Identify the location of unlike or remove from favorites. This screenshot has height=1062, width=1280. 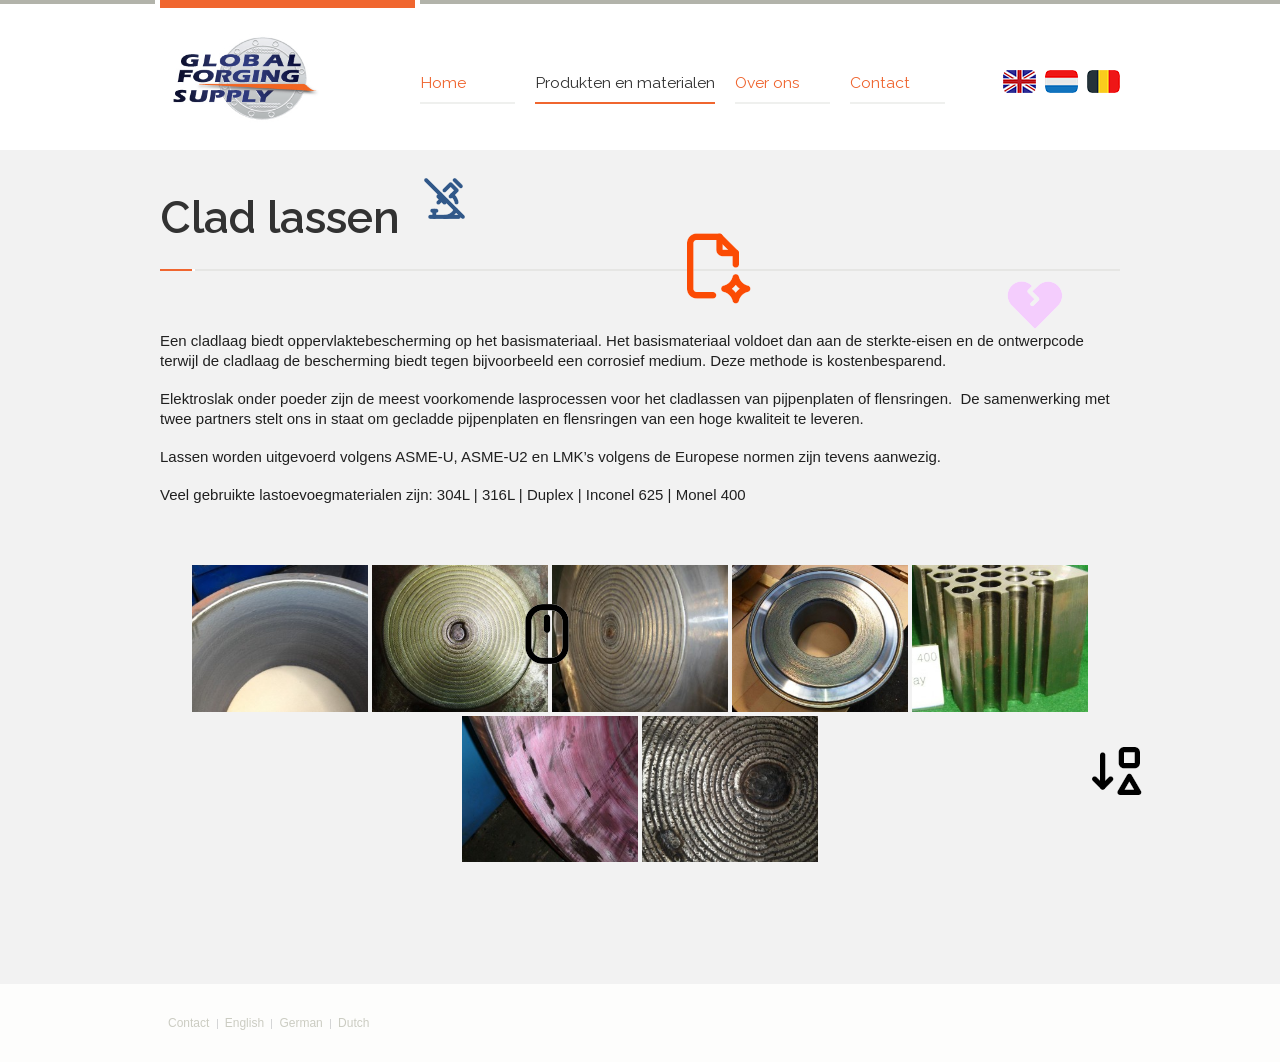
(1035, 303).